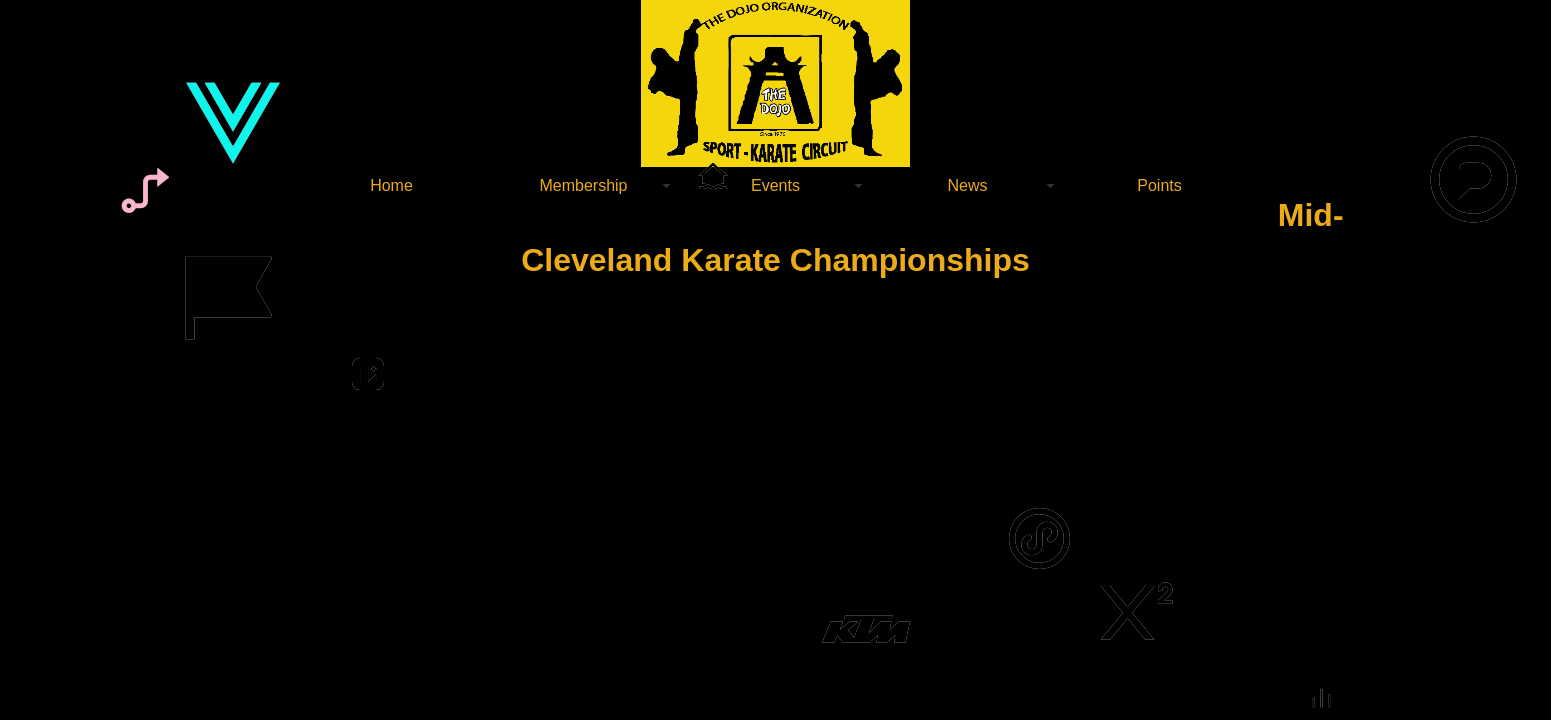 The height and width of the screenshot is (720, 1551). Describe the element at coordinates (866, 629) in the screenshot. I see `KTM brand logo` at that location.